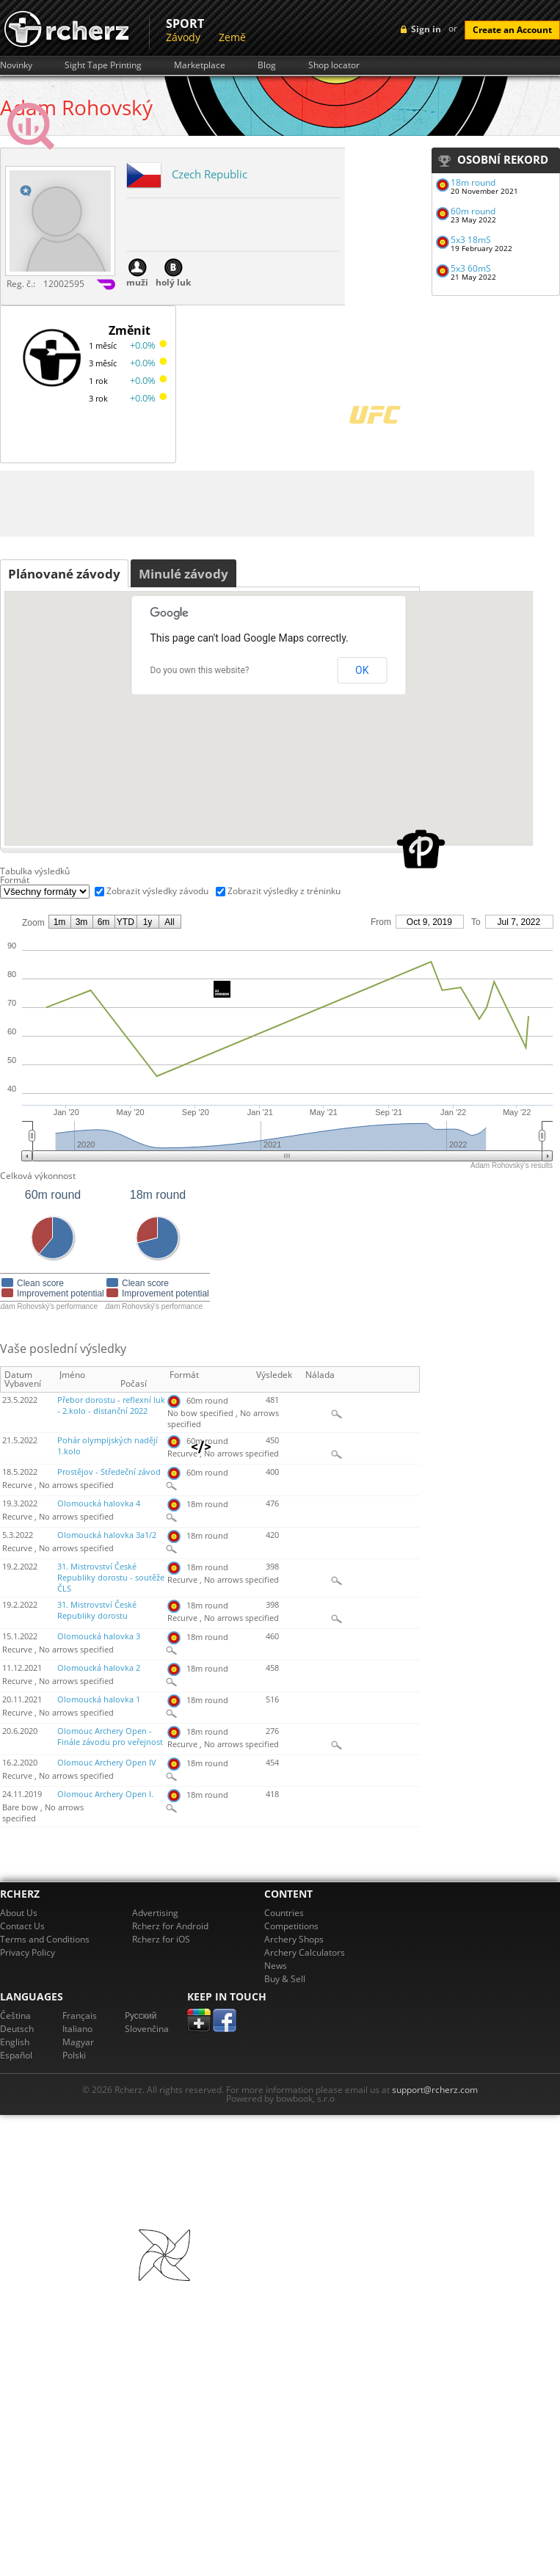 Image resolution: width=560 pixels, height=2576 pixels. Describe the element at coordinates (375, 415) in the screenshot. I see `UFC brand logo` at that location.